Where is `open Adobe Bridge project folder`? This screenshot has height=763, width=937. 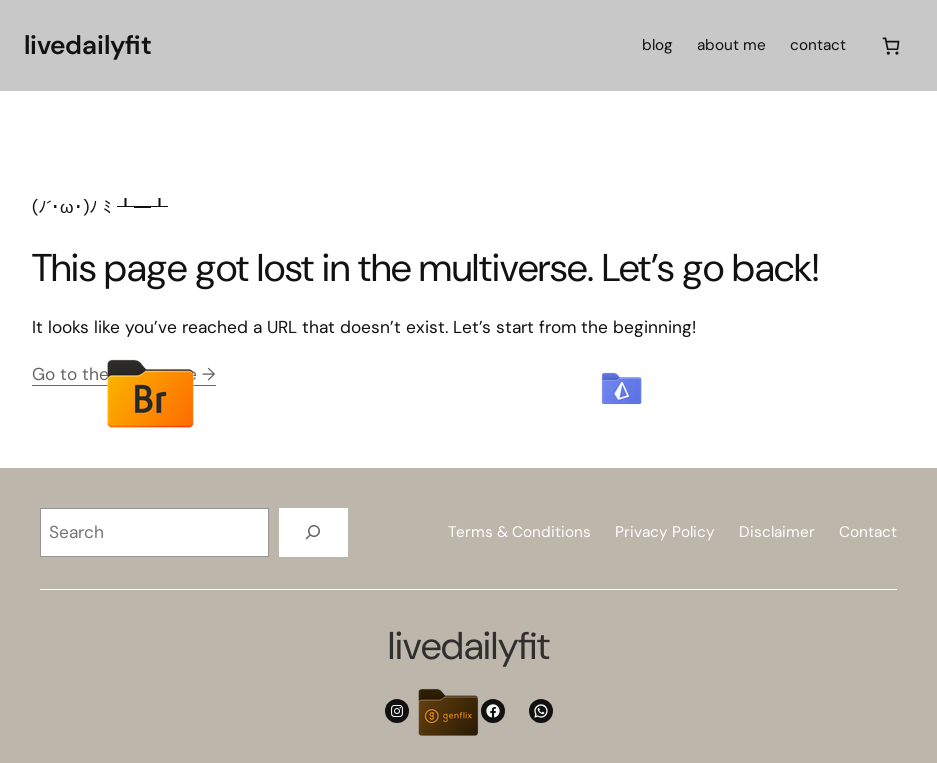
open Adobe Bridge project folder is located at coordinates (150, 396).